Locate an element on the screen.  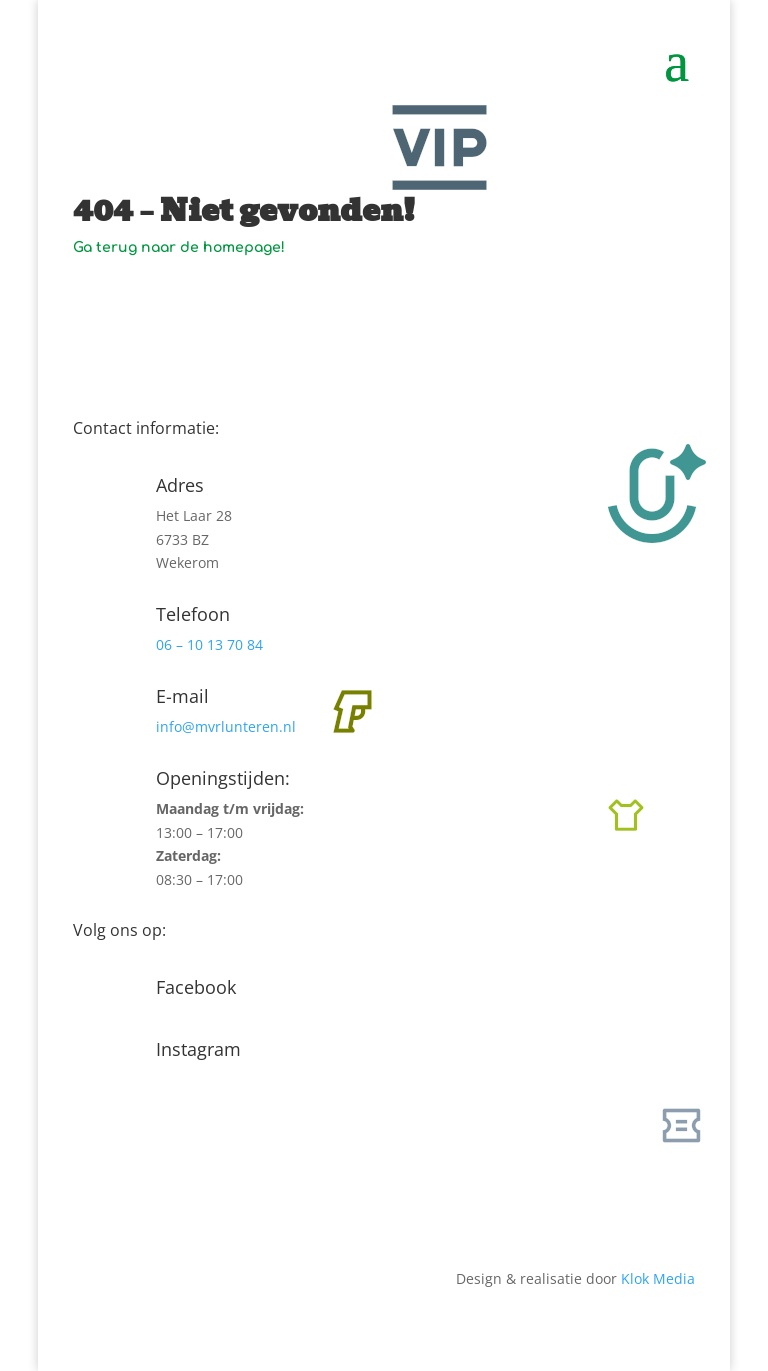
view available coupons or discounts is located at coordinates (681, 1125).